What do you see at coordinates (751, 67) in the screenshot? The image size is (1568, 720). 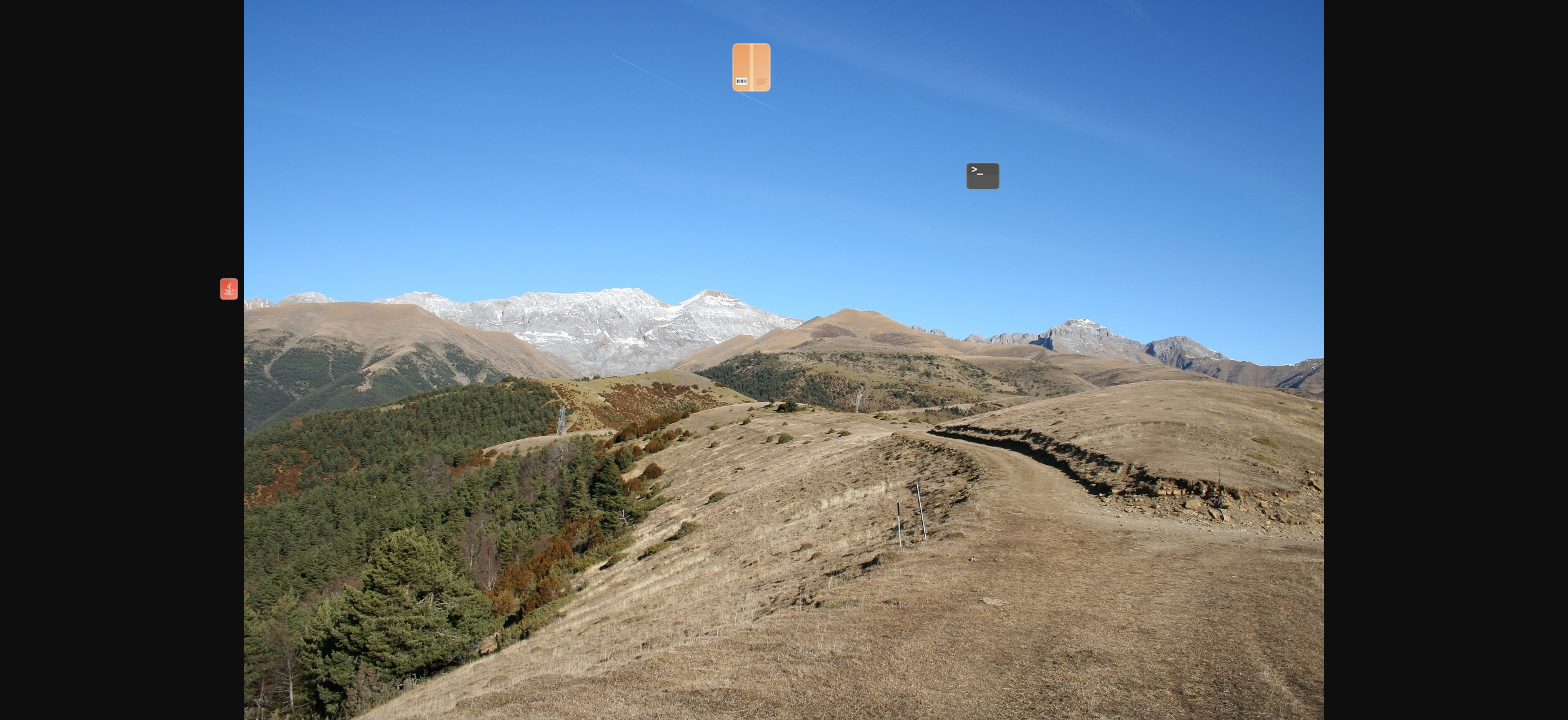 I see `open or install a debian software package` at bounding box center [751, 67].